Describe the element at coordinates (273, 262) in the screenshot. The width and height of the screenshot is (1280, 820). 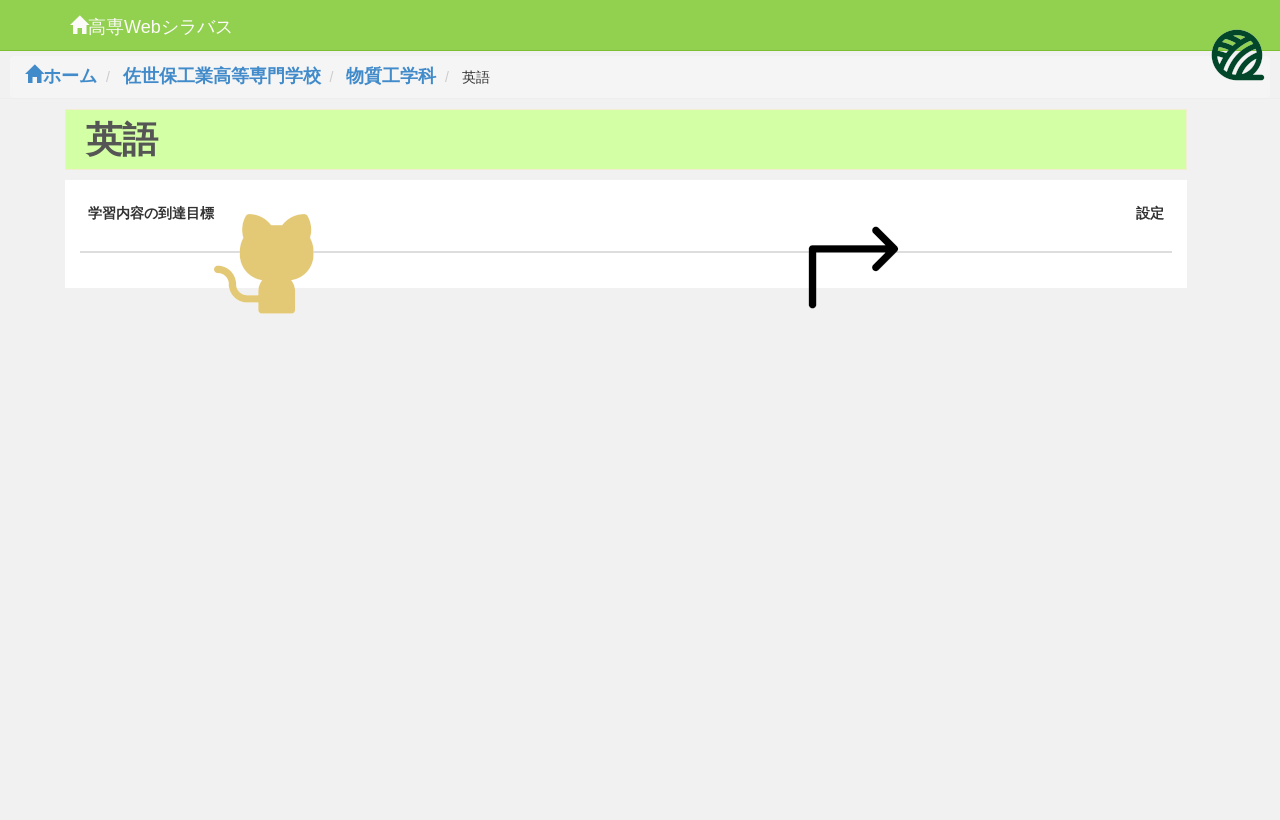
I see `visit github repository` at that location.